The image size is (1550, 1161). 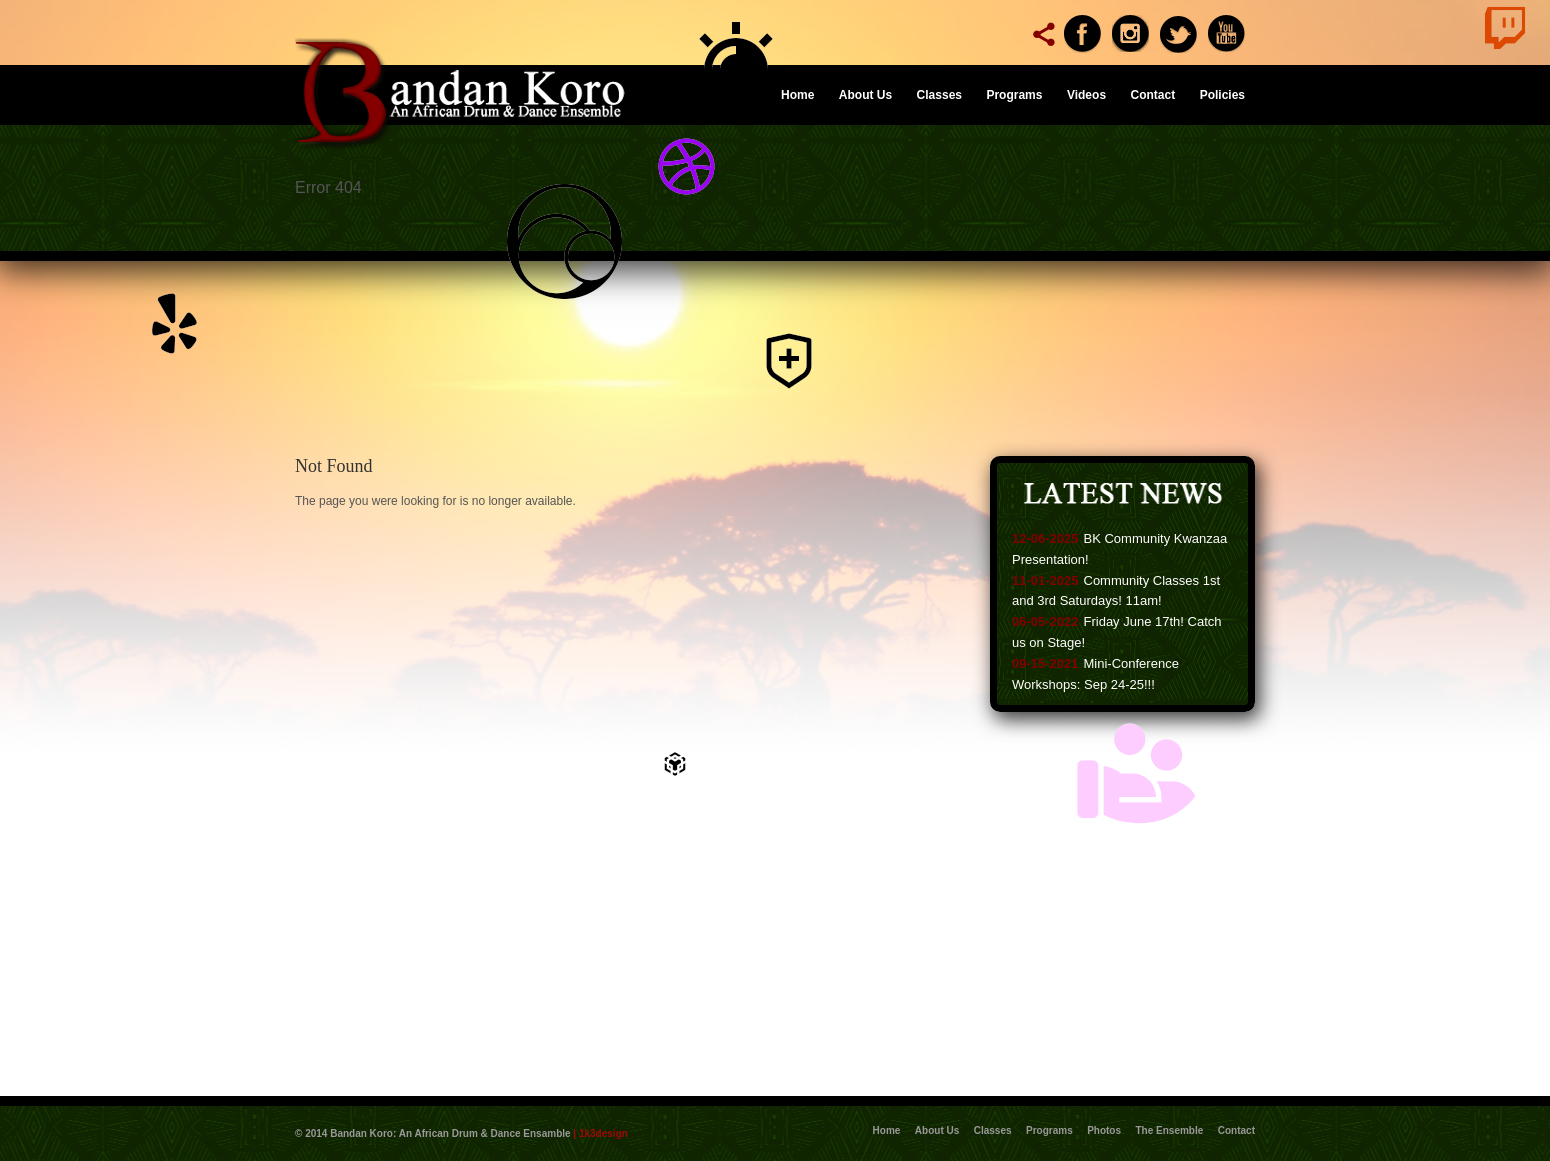 What do you see at coordinates (789, 361) in the screenshot?
I see `add security protection or shield` at bounding box center [789, 361].